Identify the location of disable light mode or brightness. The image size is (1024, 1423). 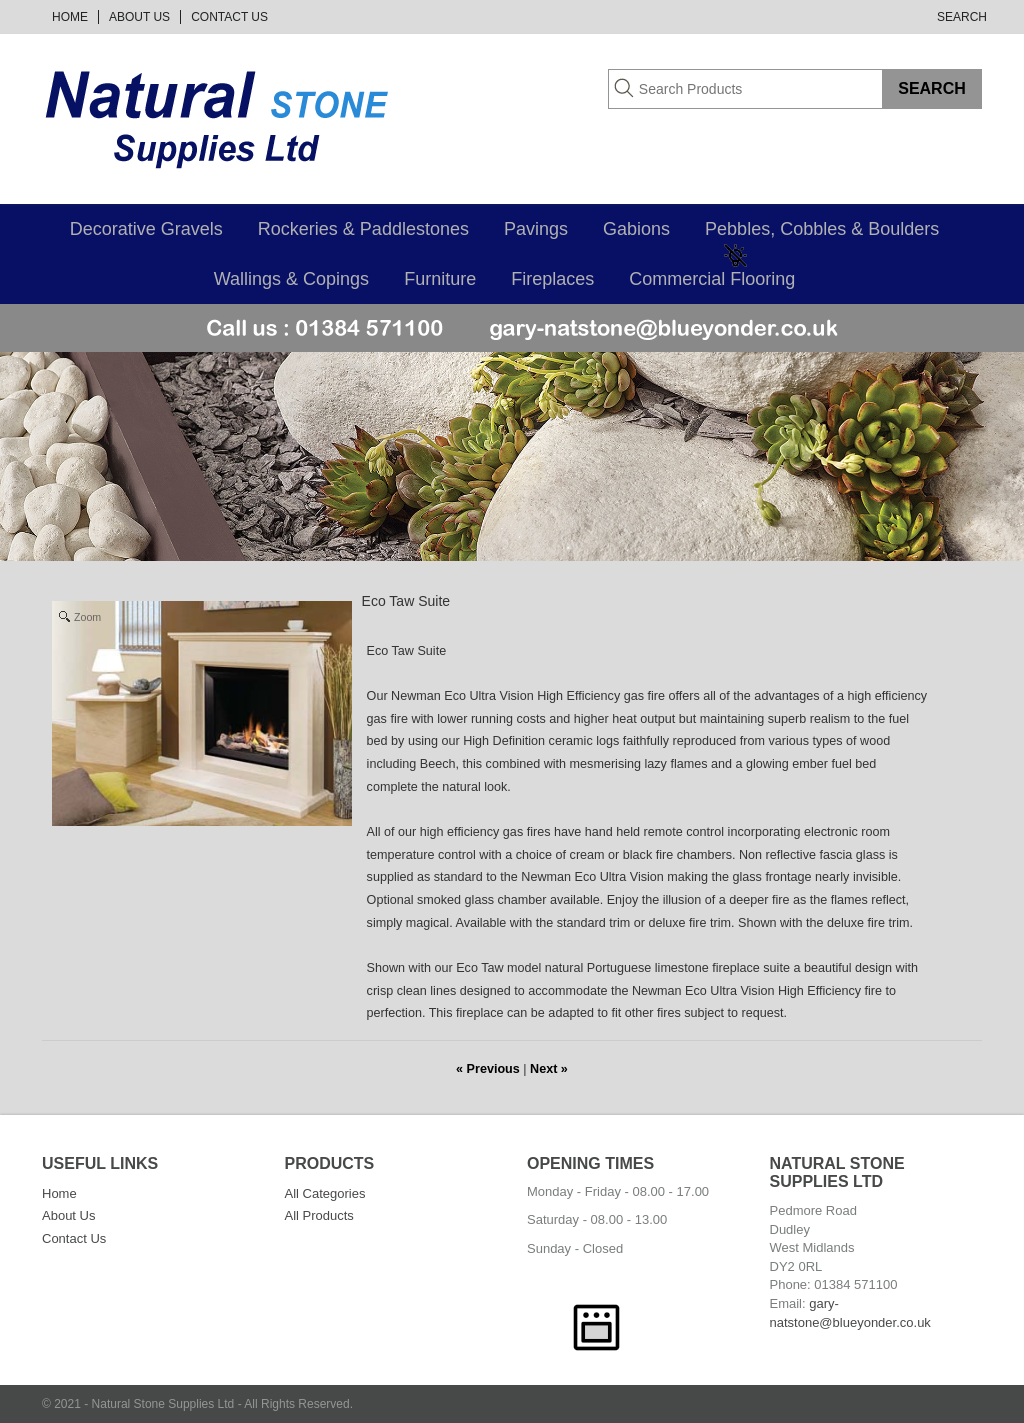
(735, 255).